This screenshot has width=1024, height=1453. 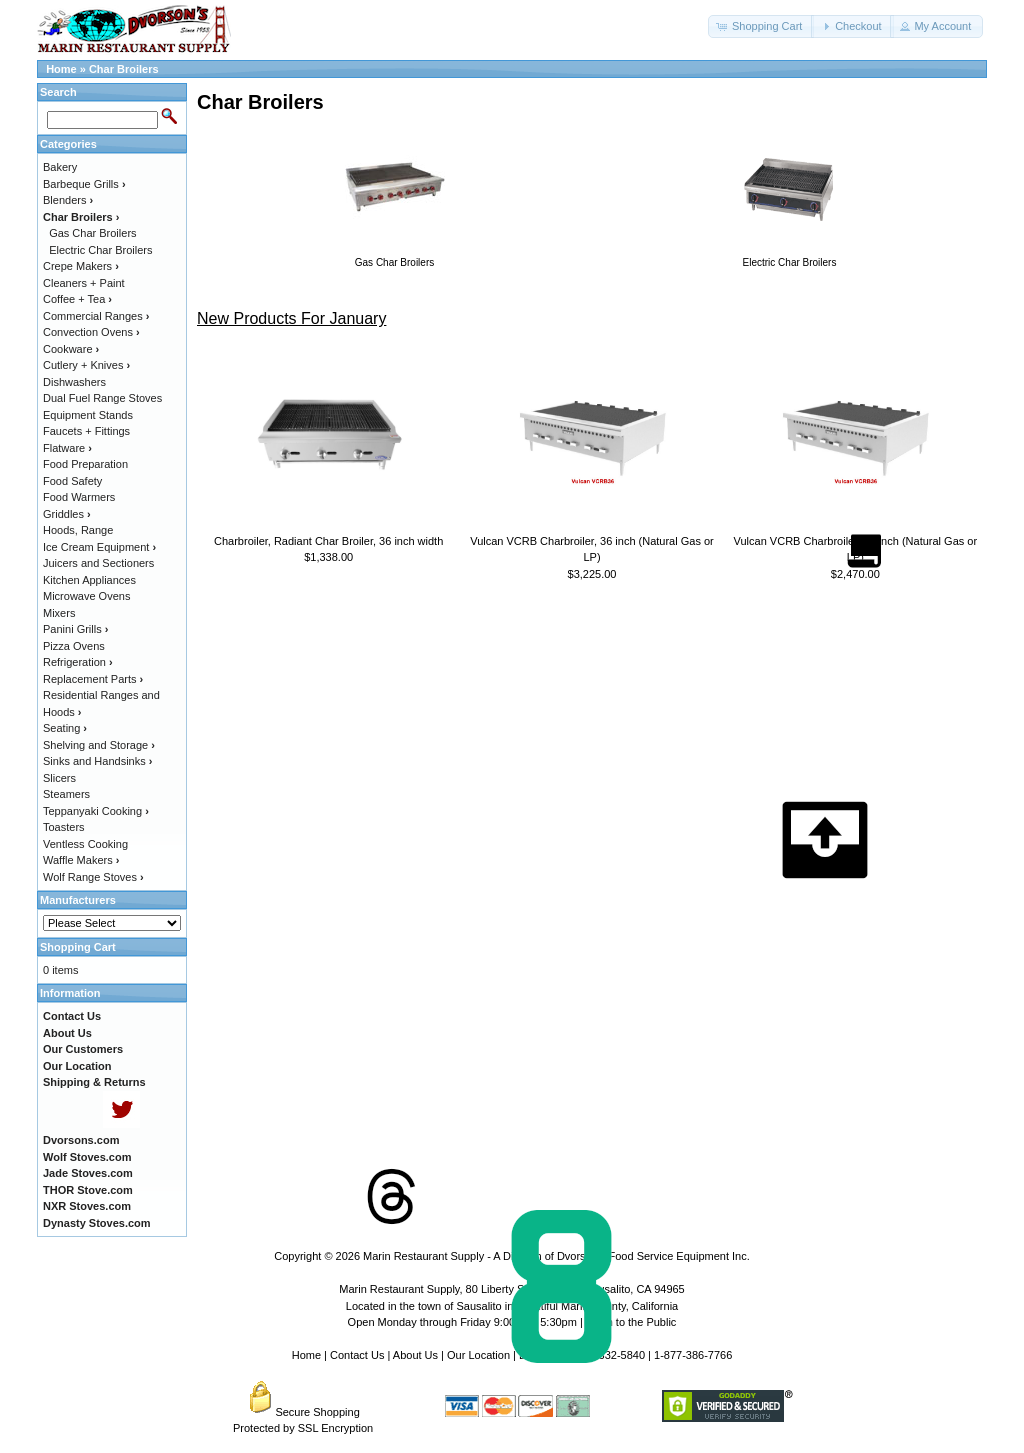 What do you see at coordinates (825, 840) in the screenshot?
I see `export or upload a file` at bounding box center [825, 840].